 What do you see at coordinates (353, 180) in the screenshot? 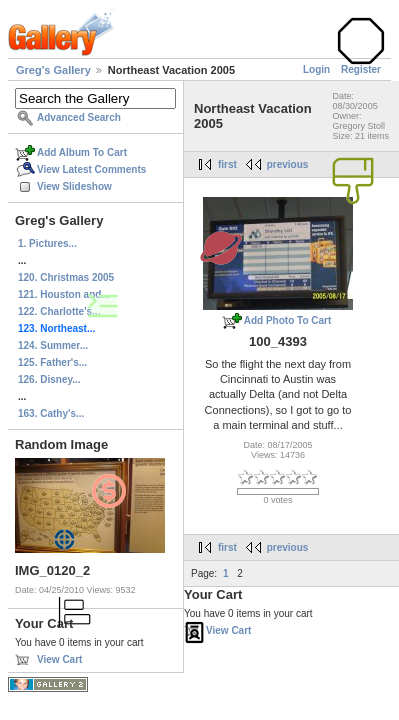
I see `access painting or drawing tools` at bounding box center [353, 180].